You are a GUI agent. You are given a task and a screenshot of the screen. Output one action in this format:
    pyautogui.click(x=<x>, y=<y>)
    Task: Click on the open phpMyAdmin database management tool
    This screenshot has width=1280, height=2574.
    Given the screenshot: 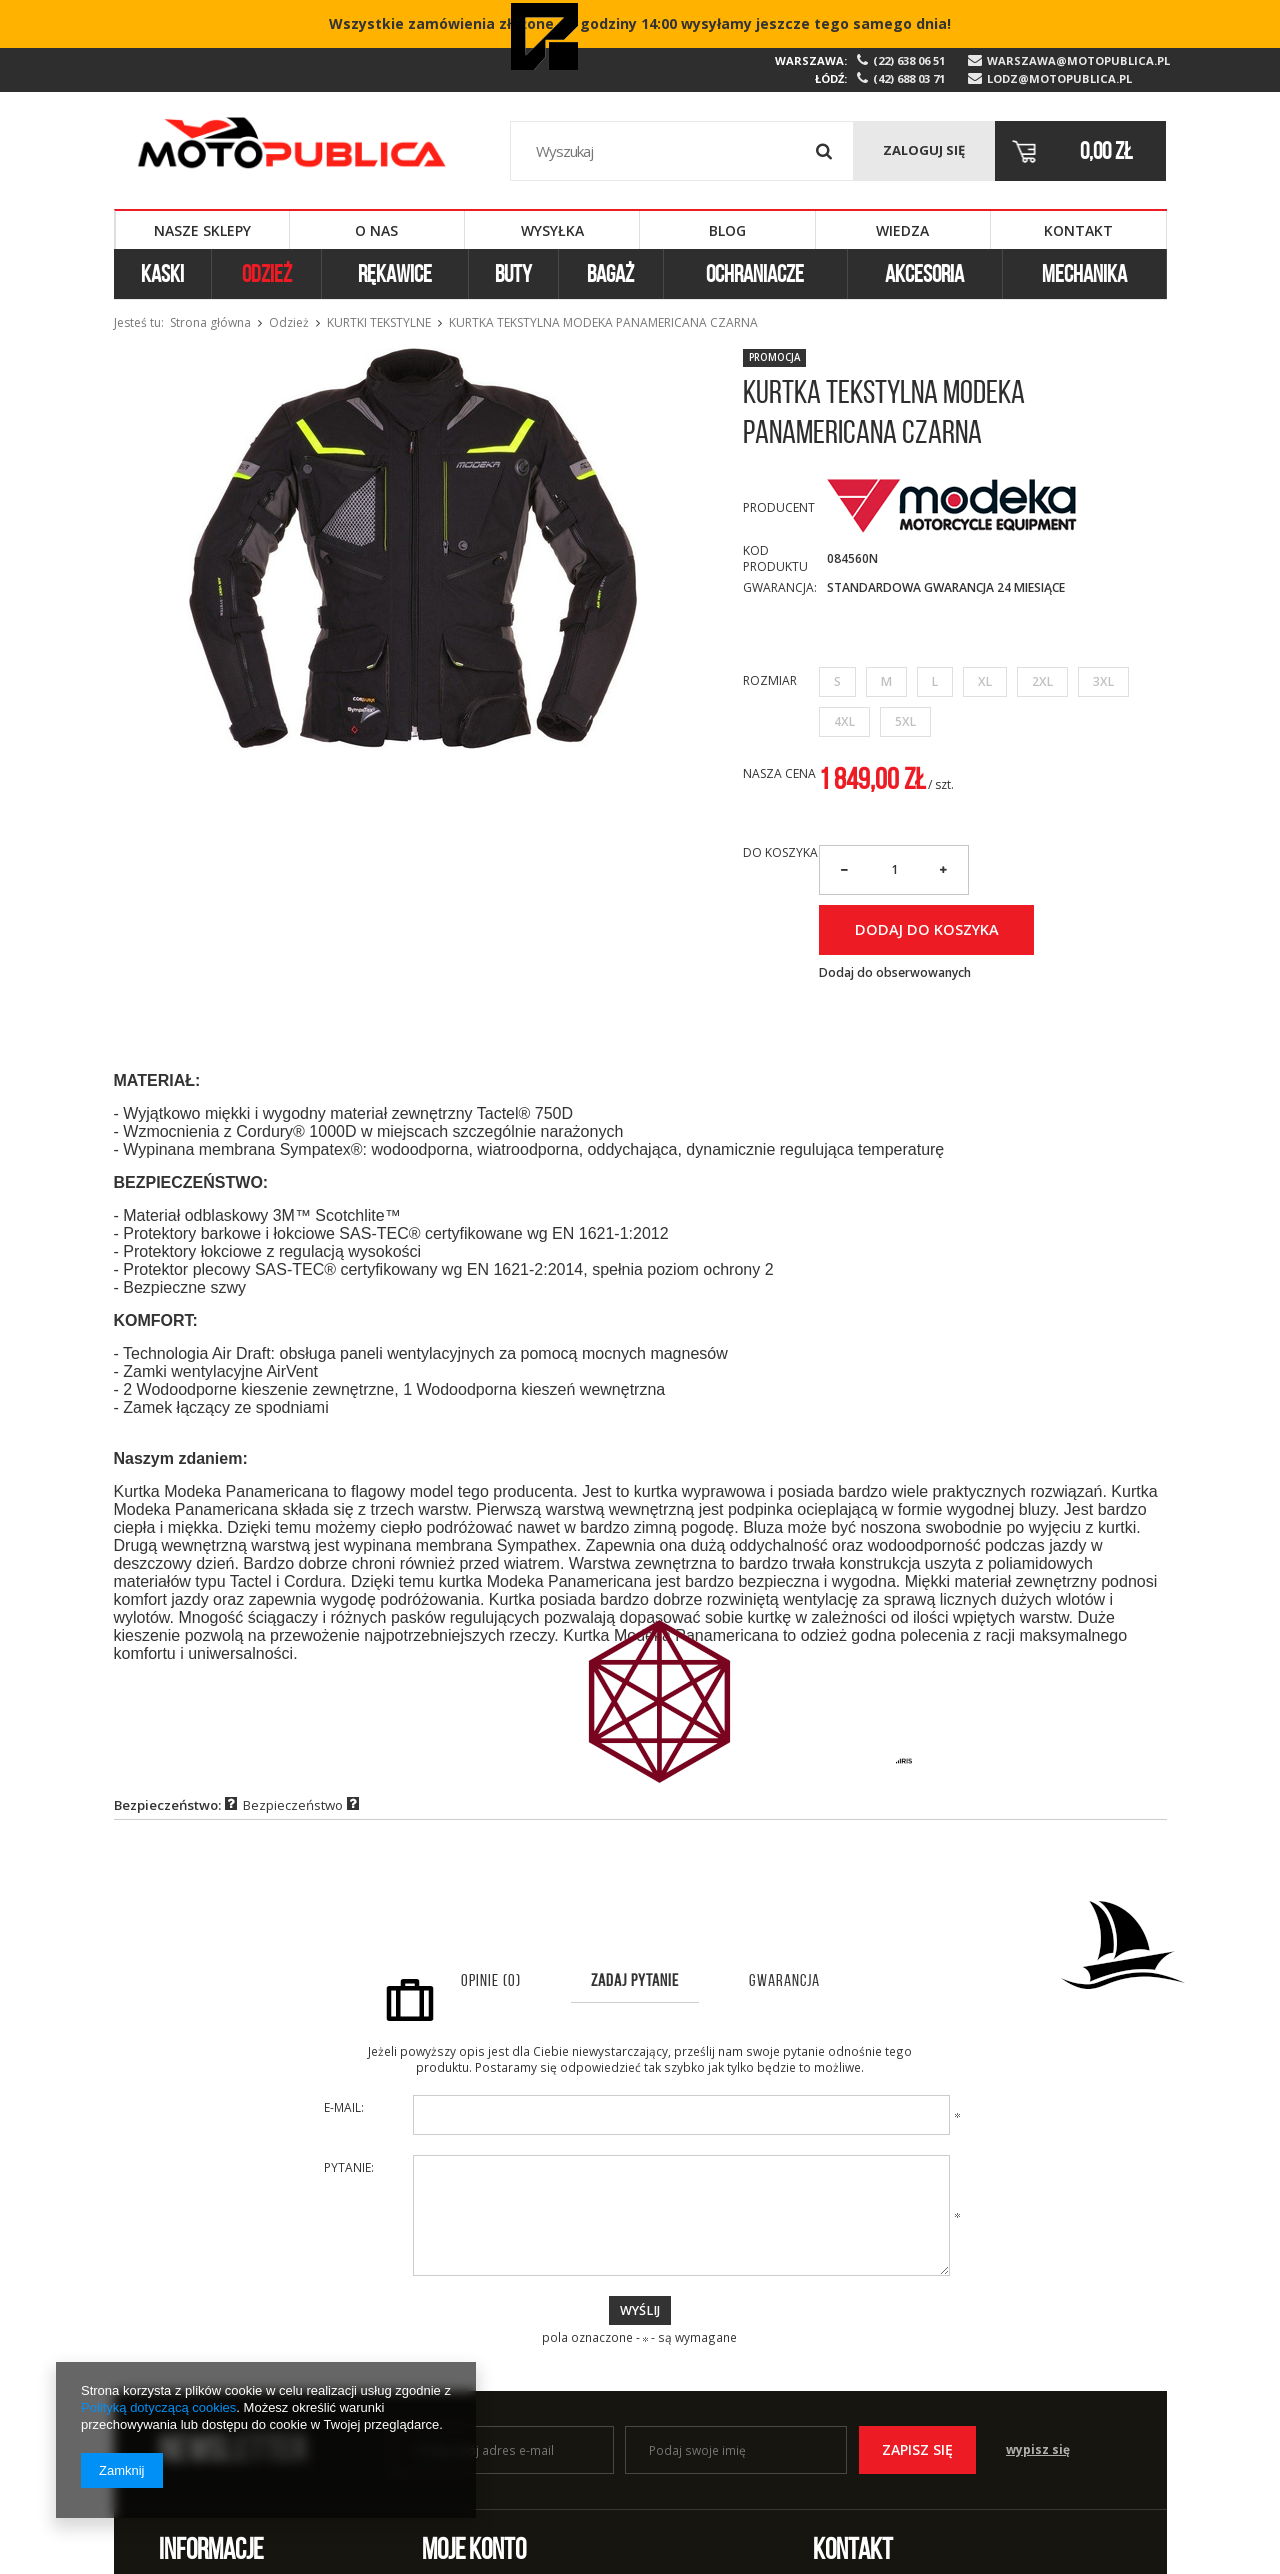 What is the action you would take?
    pyautogui.click(x=1123, y=1945)
    